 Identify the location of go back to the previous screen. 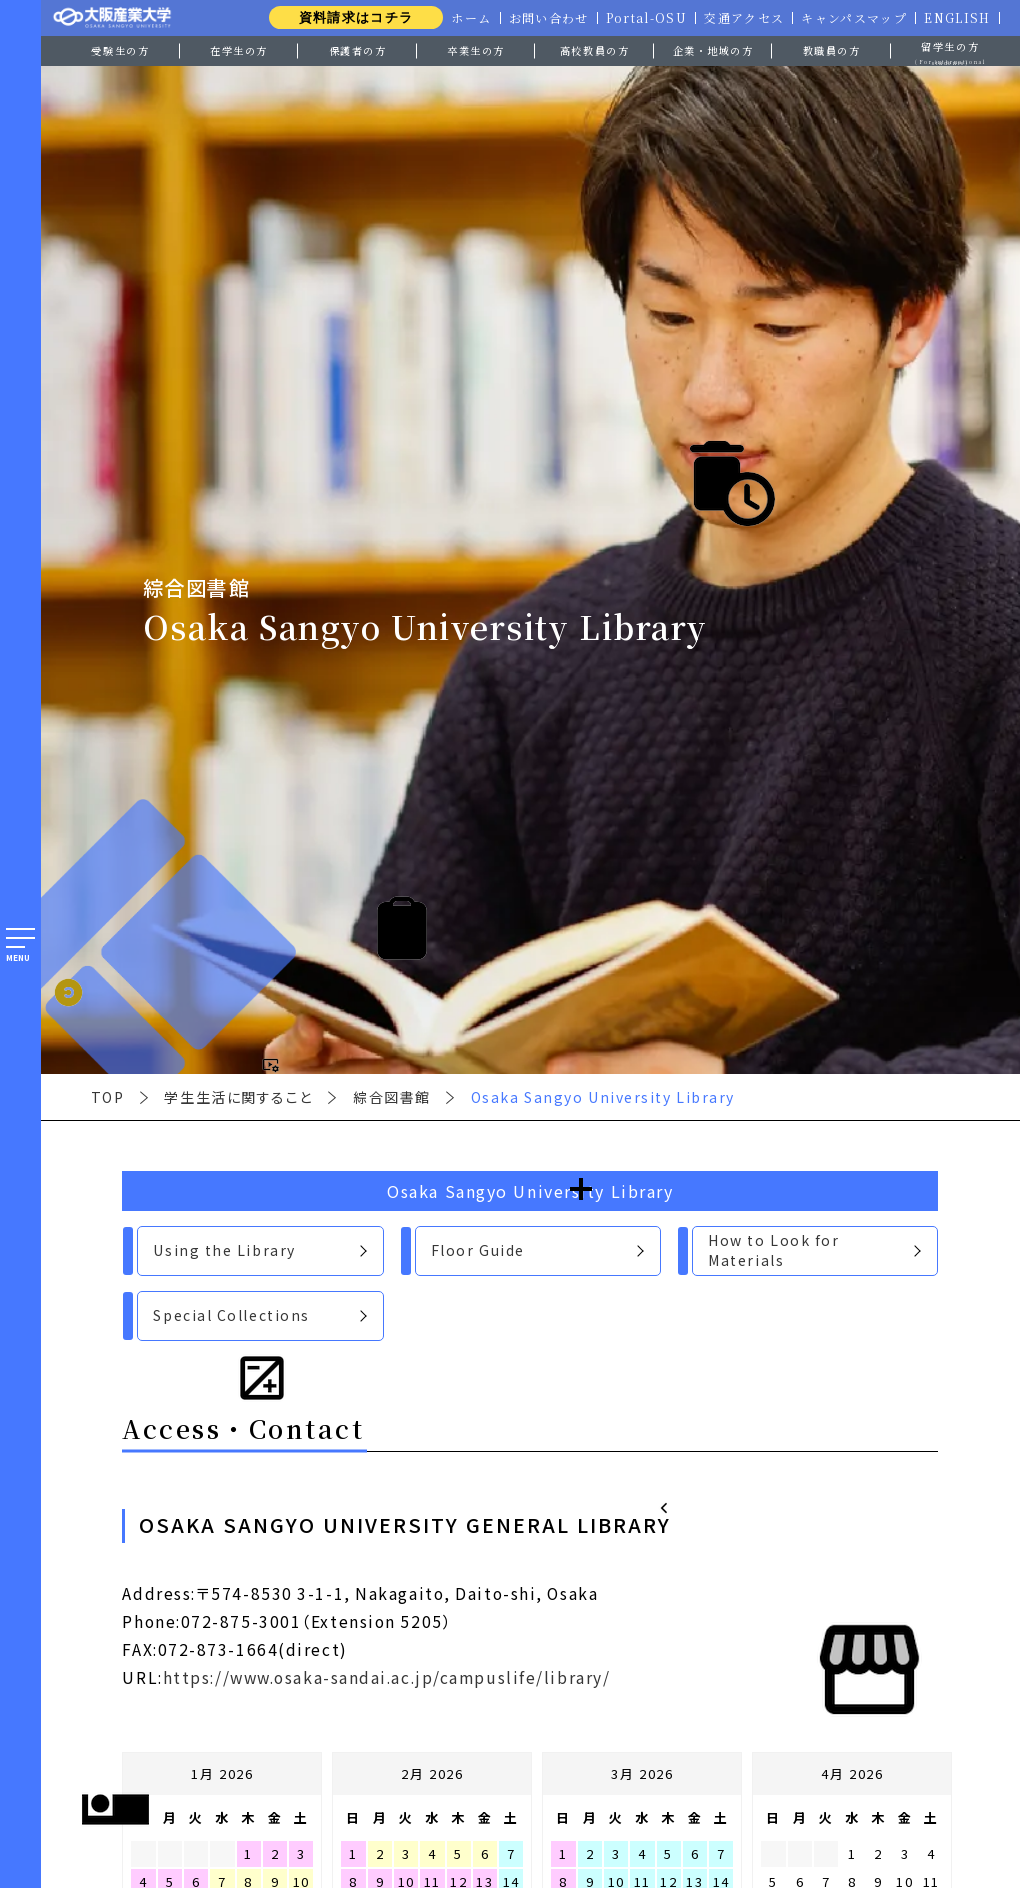
(664, 1508).